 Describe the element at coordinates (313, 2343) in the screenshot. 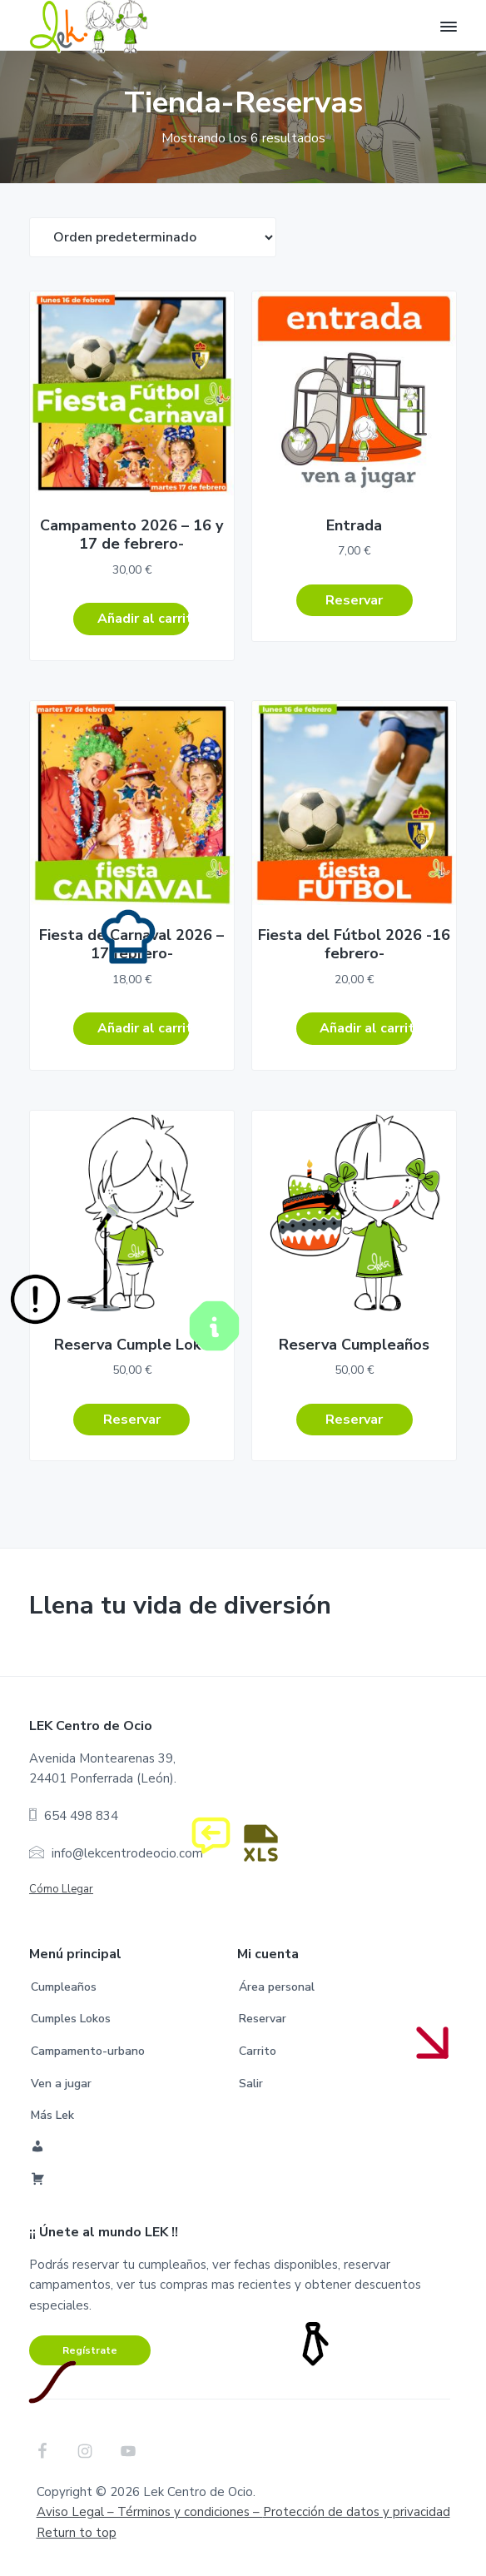

I see `view formal dress code requirements` at that location.